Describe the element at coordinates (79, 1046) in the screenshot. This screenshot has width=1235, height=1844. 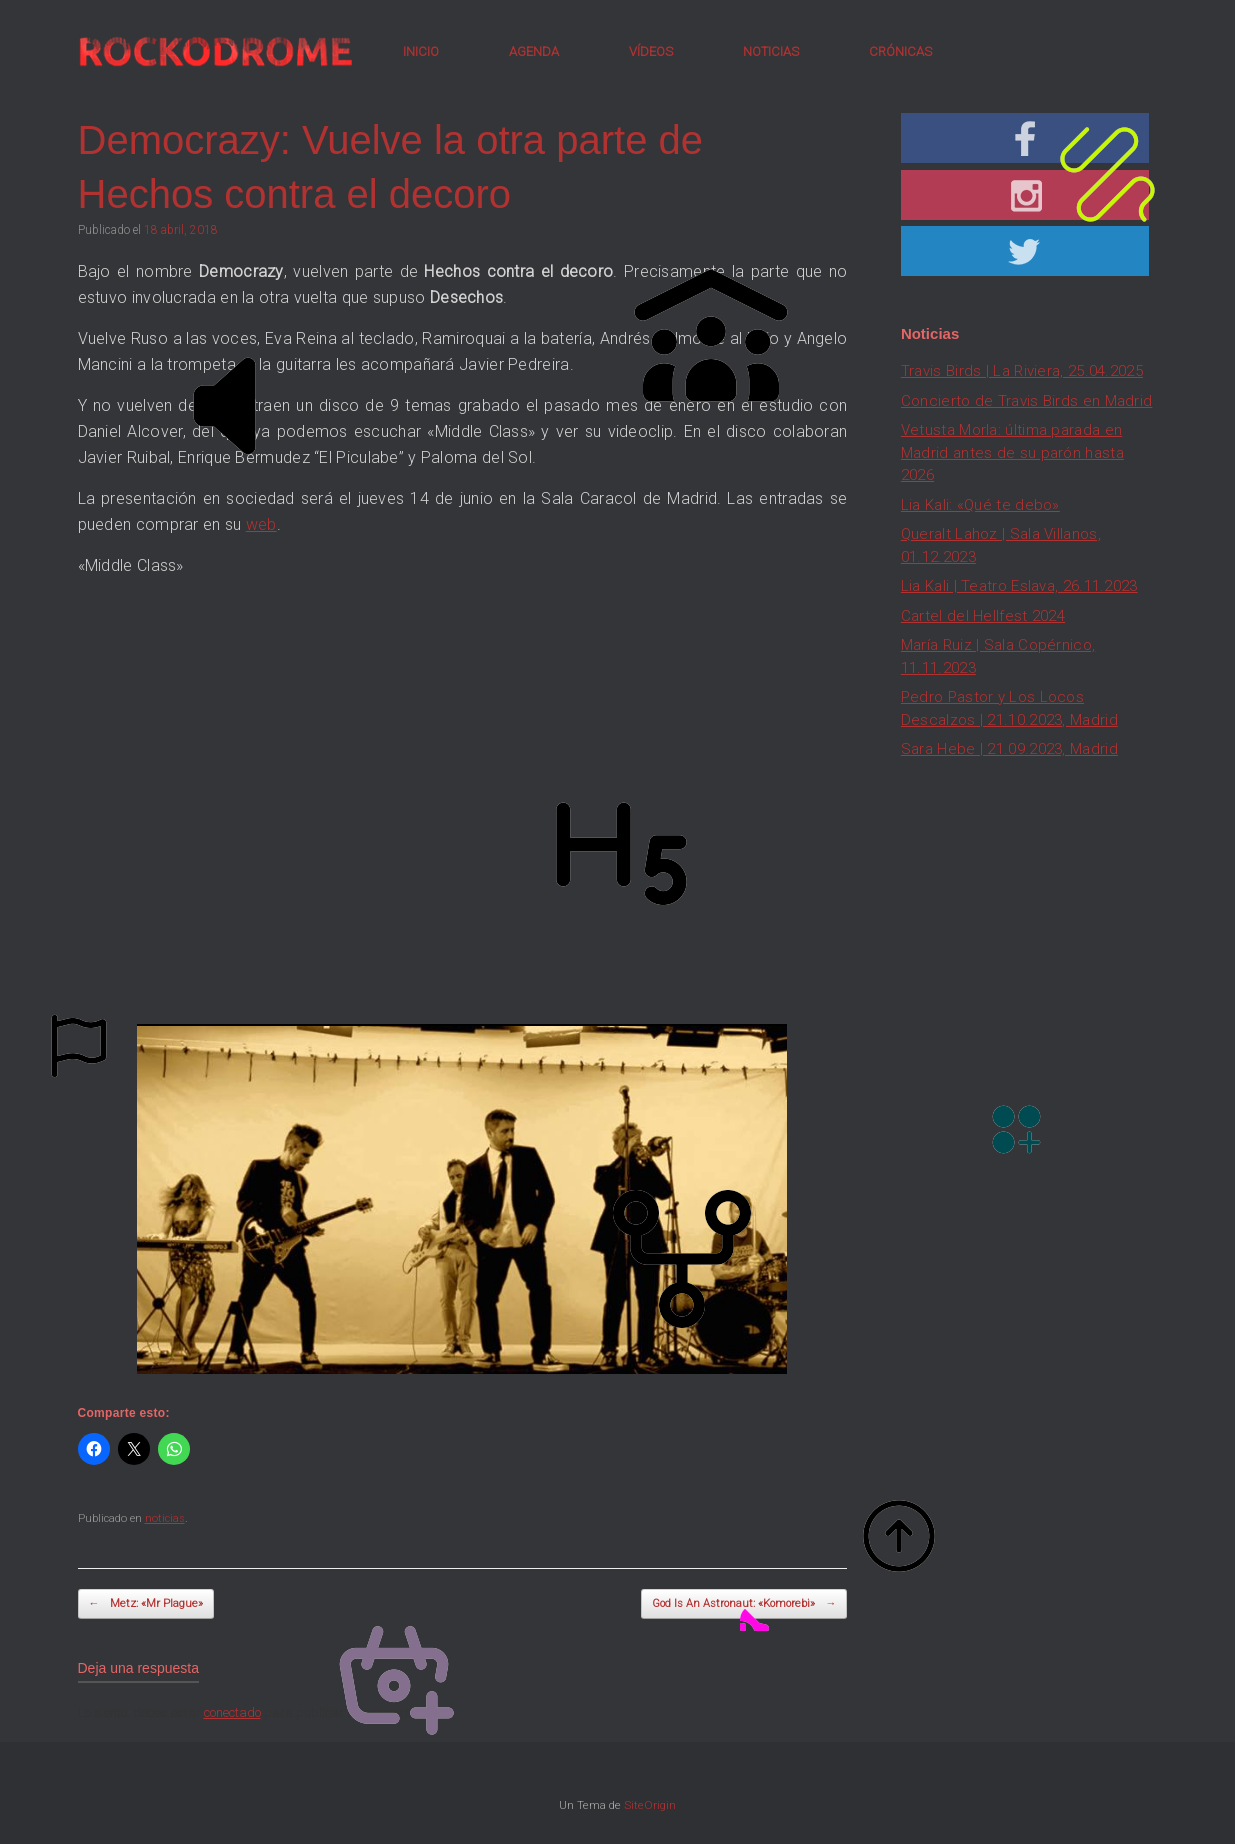
I see `flag or bookmark this item` at that location.